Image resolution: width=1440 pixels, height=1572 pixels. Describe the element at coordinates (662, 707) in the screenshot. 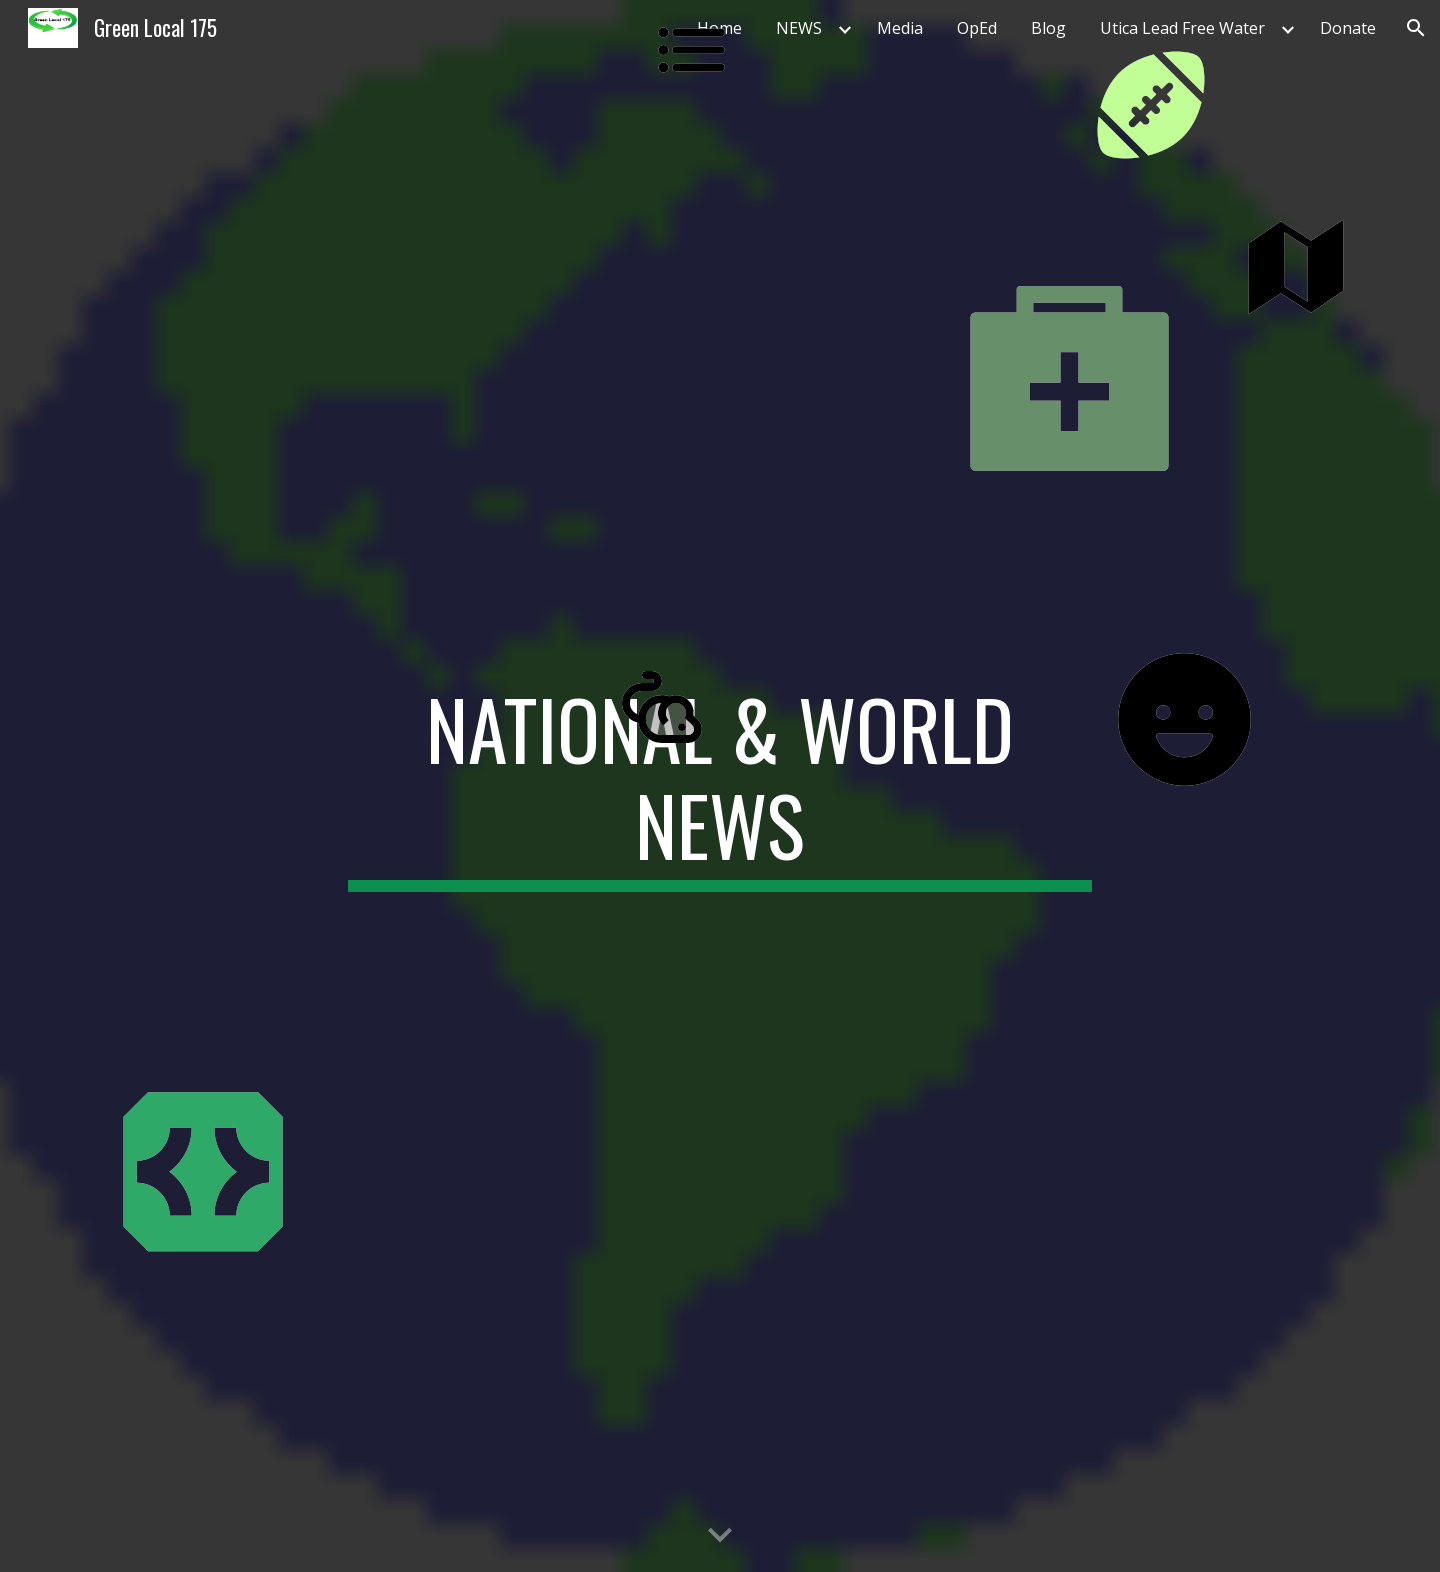

I see `request pest control services for rodents` at that location.